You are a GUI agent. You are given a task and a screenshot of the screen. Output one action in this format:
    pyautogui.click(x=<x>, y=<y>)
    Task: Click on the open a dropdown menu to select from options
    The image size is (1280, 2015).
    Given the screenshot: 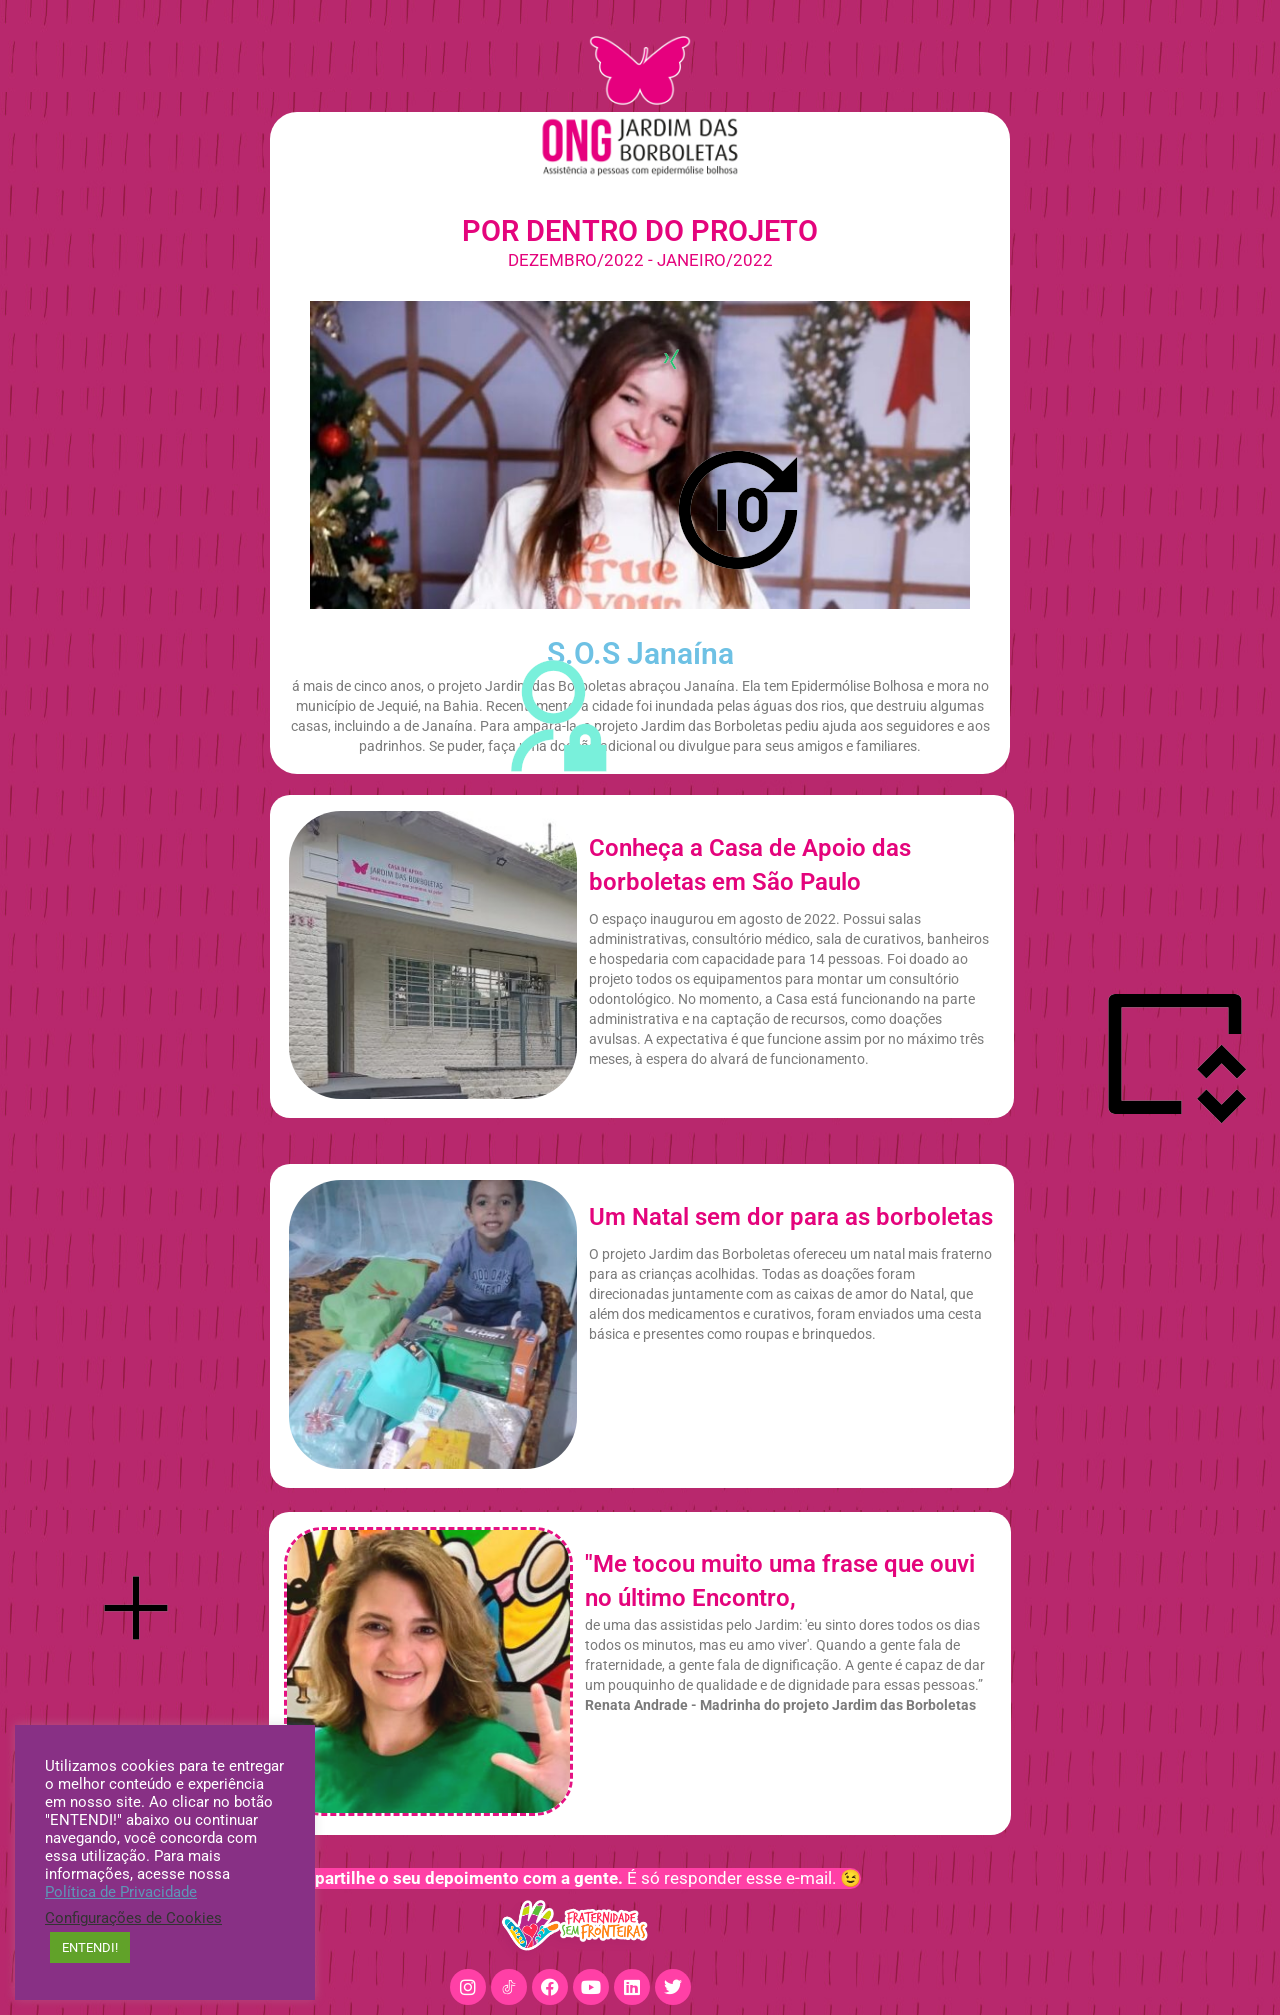 What is the action you would take?
    pyautogui.click(x=1175, y=1054)
    